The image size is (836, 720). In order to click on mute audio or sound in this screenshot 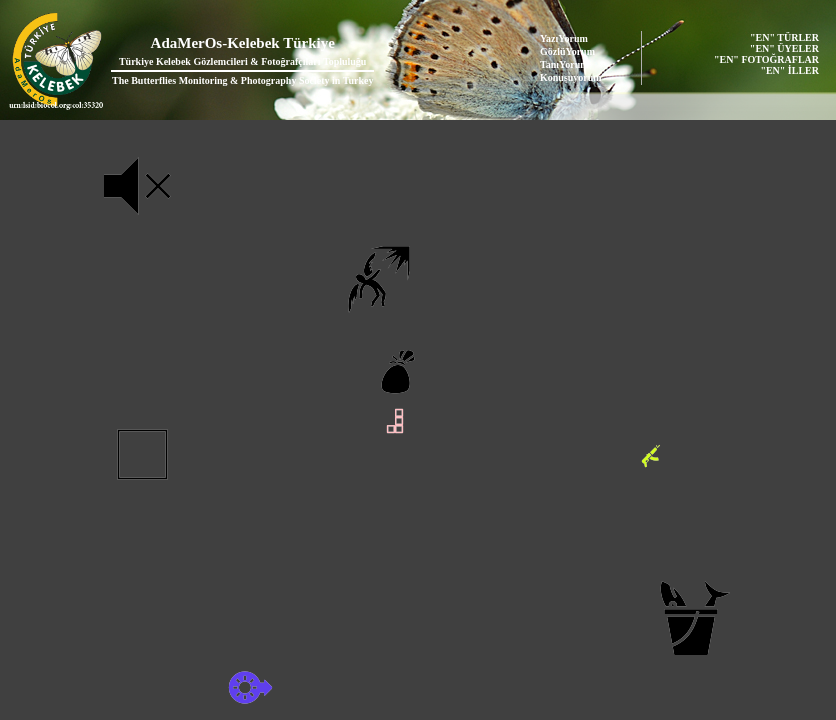, I will do `click(135, 186)`.